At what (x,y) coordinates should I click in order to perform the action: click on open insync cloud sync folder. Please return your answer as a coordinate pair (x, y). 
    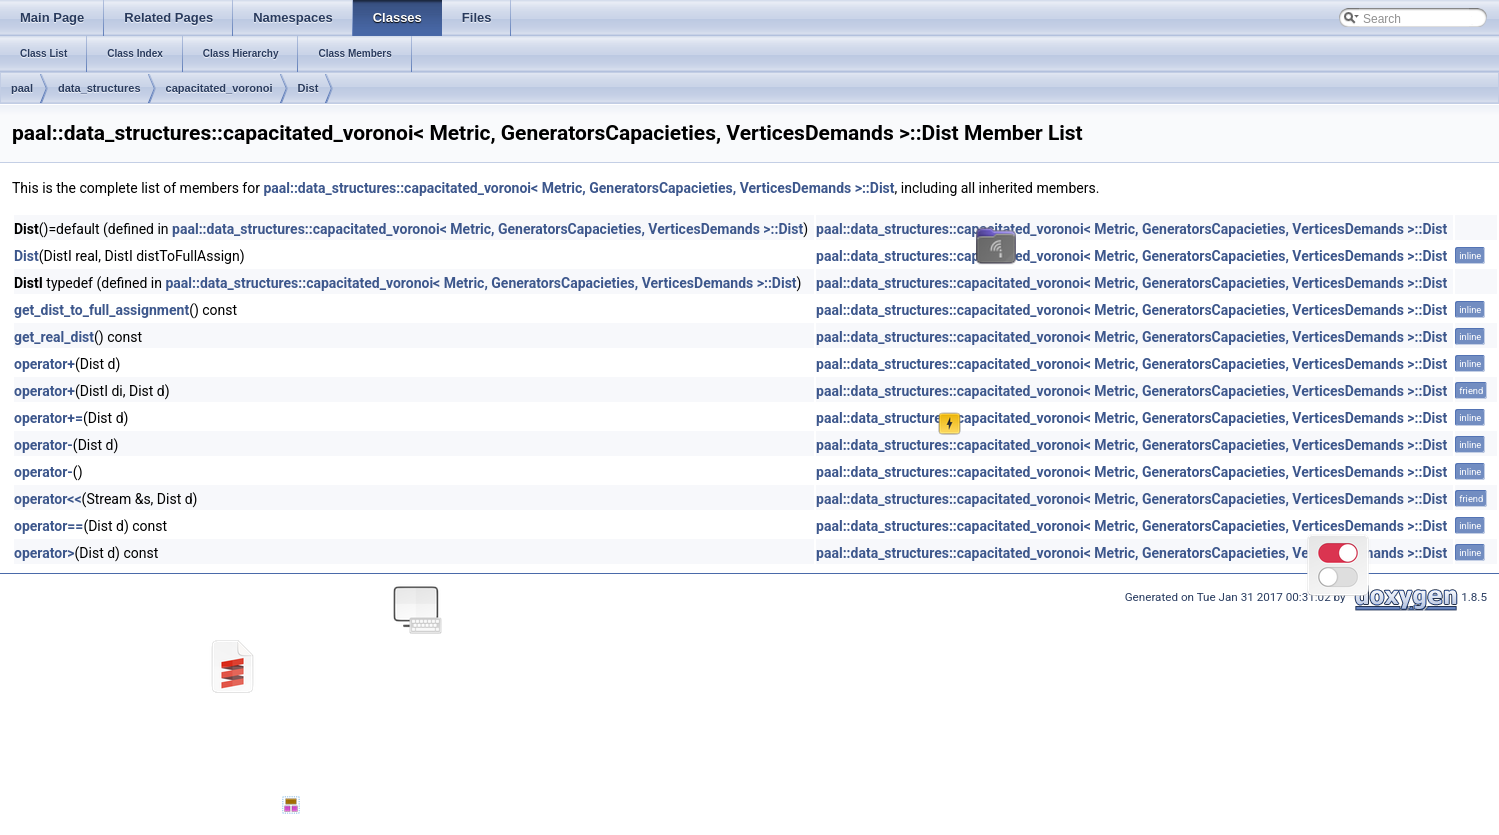
    Looking at the image, I should click on (996, 245).